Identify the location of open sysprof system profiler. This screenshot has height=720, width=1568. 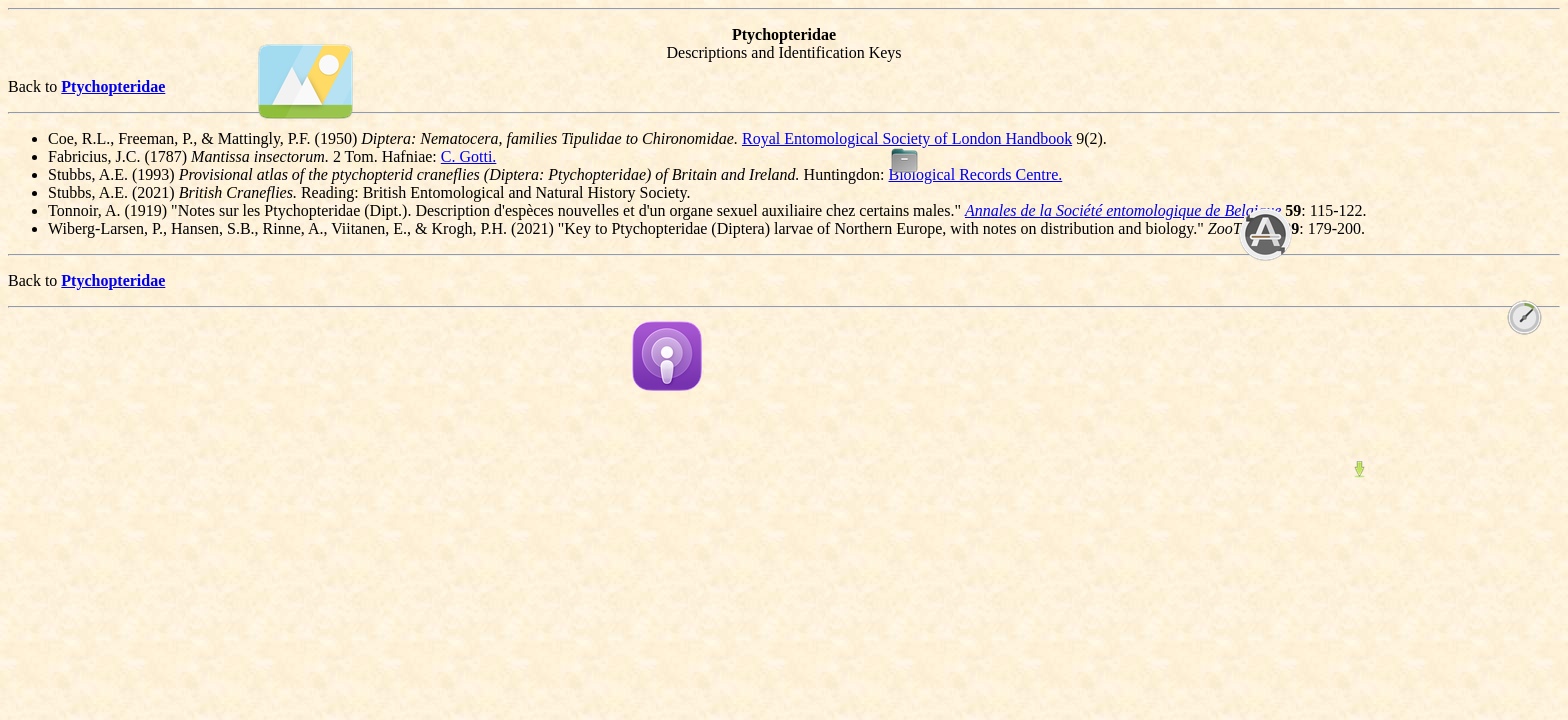
(1524, 317).